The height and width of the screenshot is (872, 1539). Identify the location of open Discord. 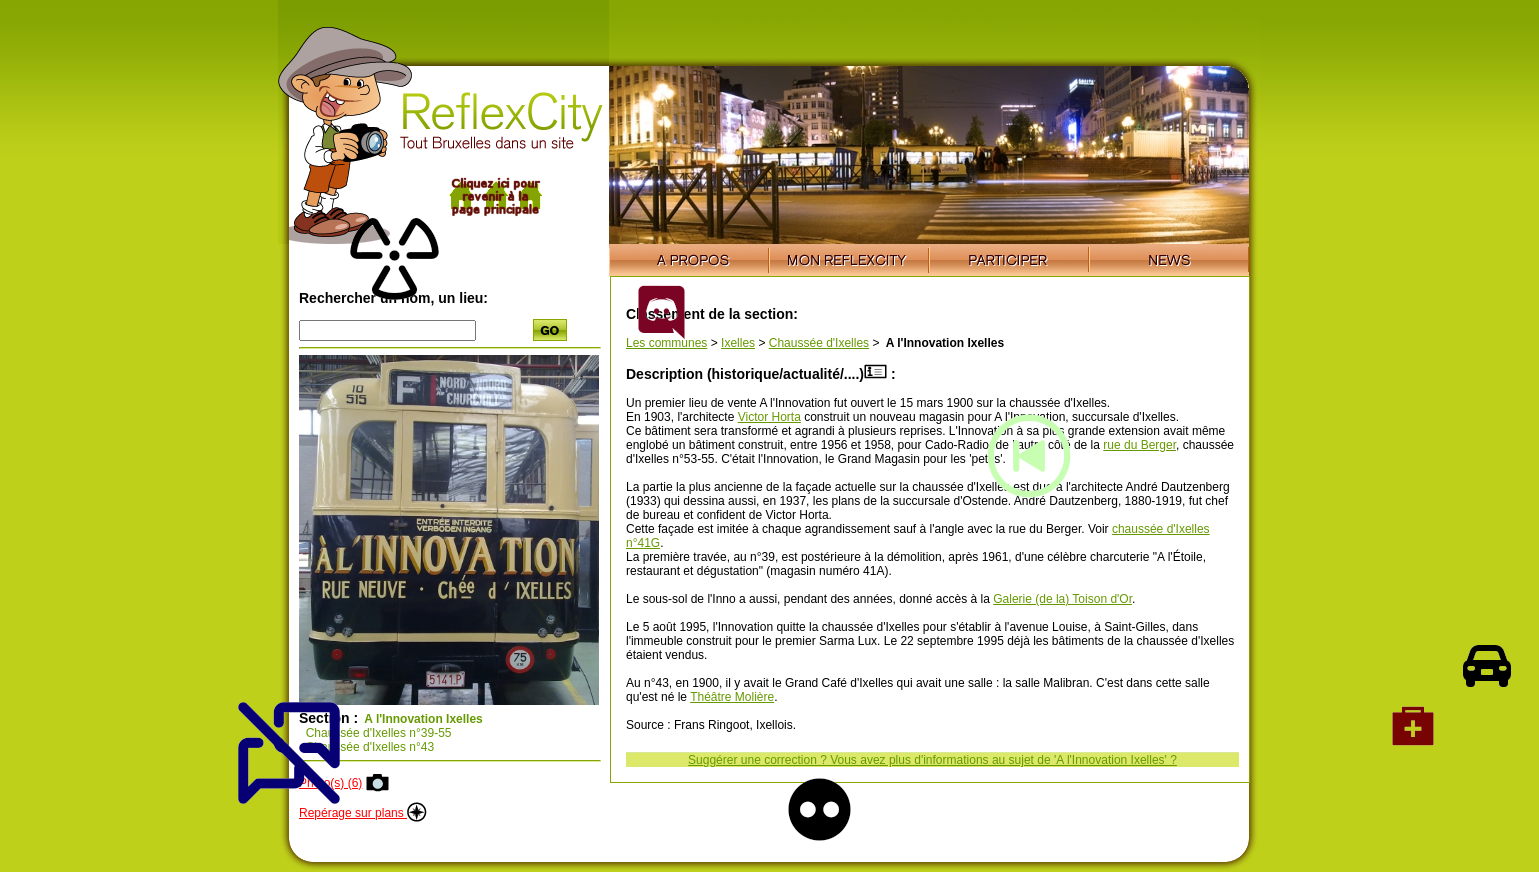
(661, 312).